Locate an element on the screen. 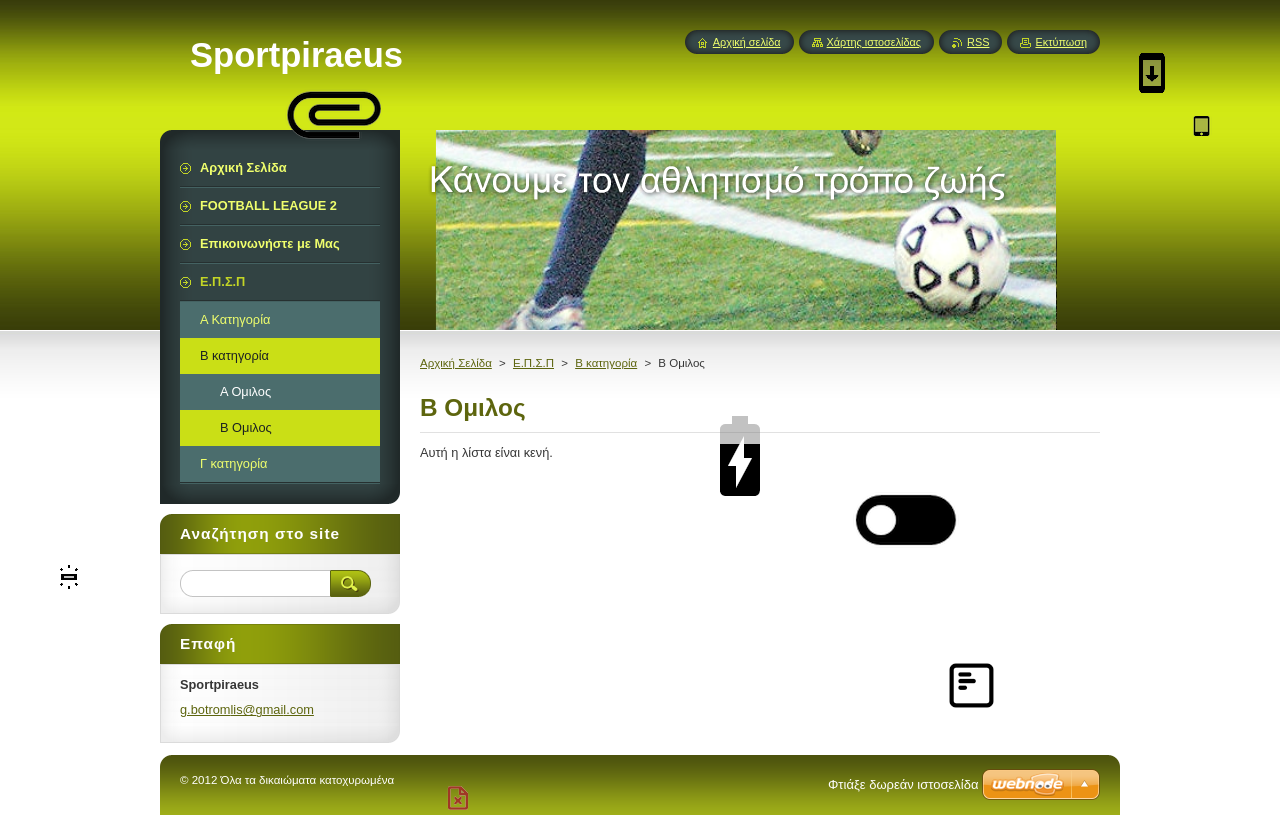 Image resolution: width=1280 pixels, height=815 pixels. system update available for download is located at coordinates (1152, 73).